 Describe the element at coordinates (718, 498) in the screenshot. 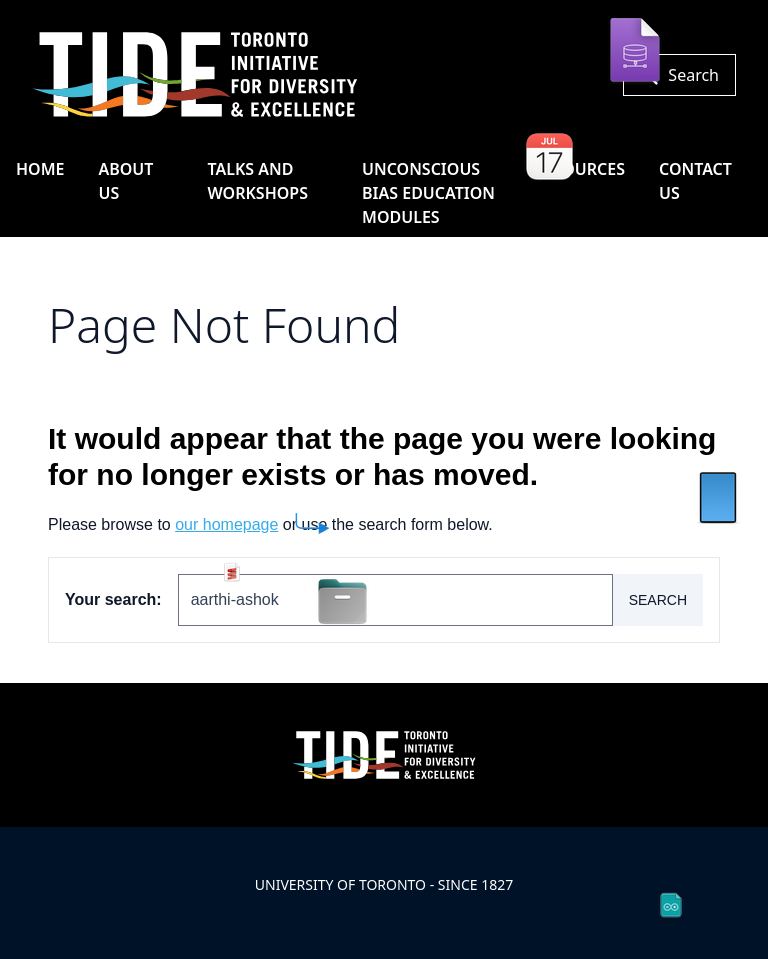

I see `iPad Pro device icon` at that location.